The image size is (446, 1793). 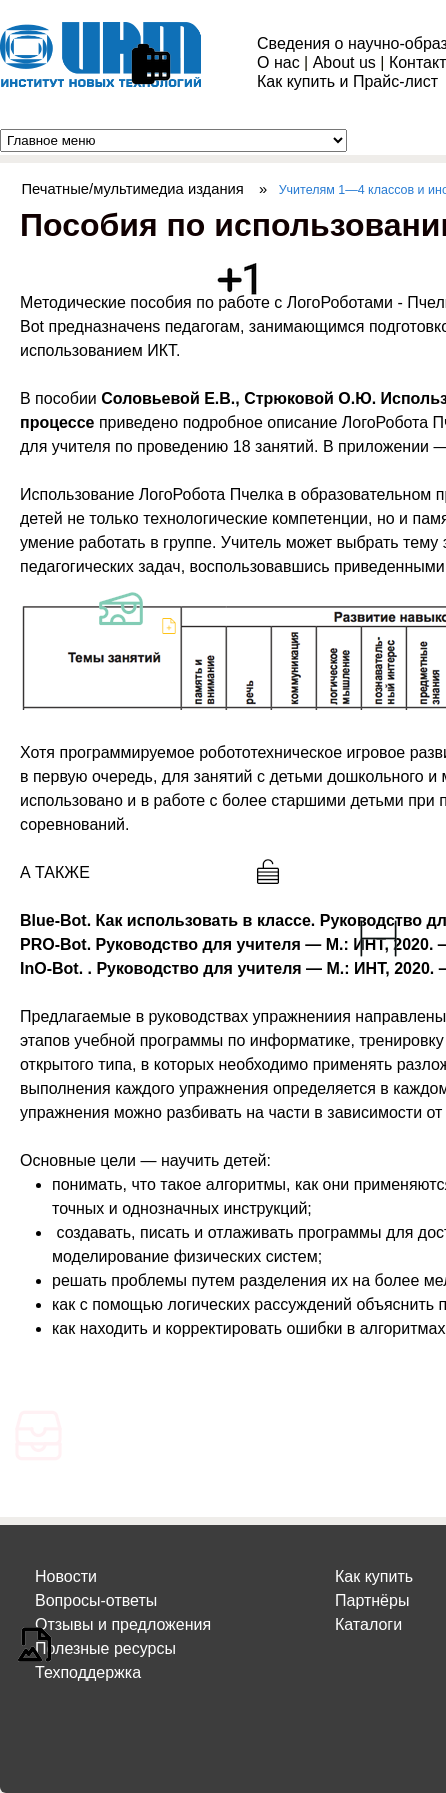 What do you see at coordinates (237, 280) in the screenshot?
I see `increase exposure by one stop` at bounding box center [237, 280].